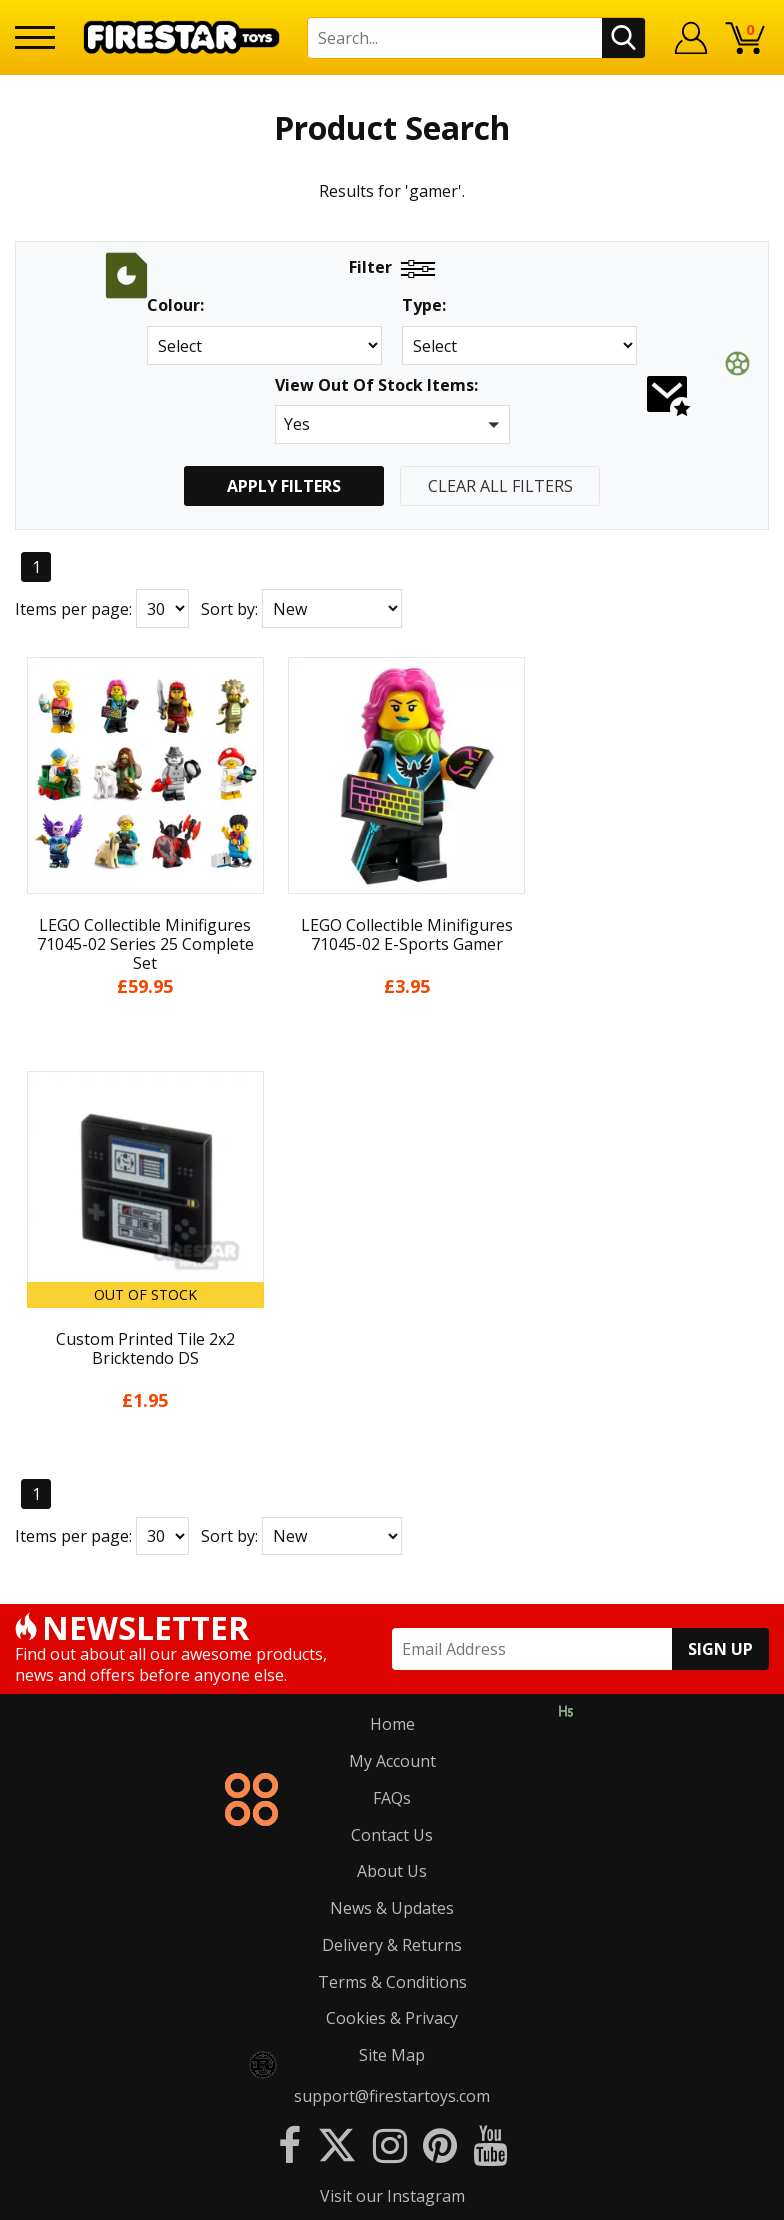 The width and height of the screenshot is (784, 2220). I want to click on open app drawer or menu, so click(251, 1799).